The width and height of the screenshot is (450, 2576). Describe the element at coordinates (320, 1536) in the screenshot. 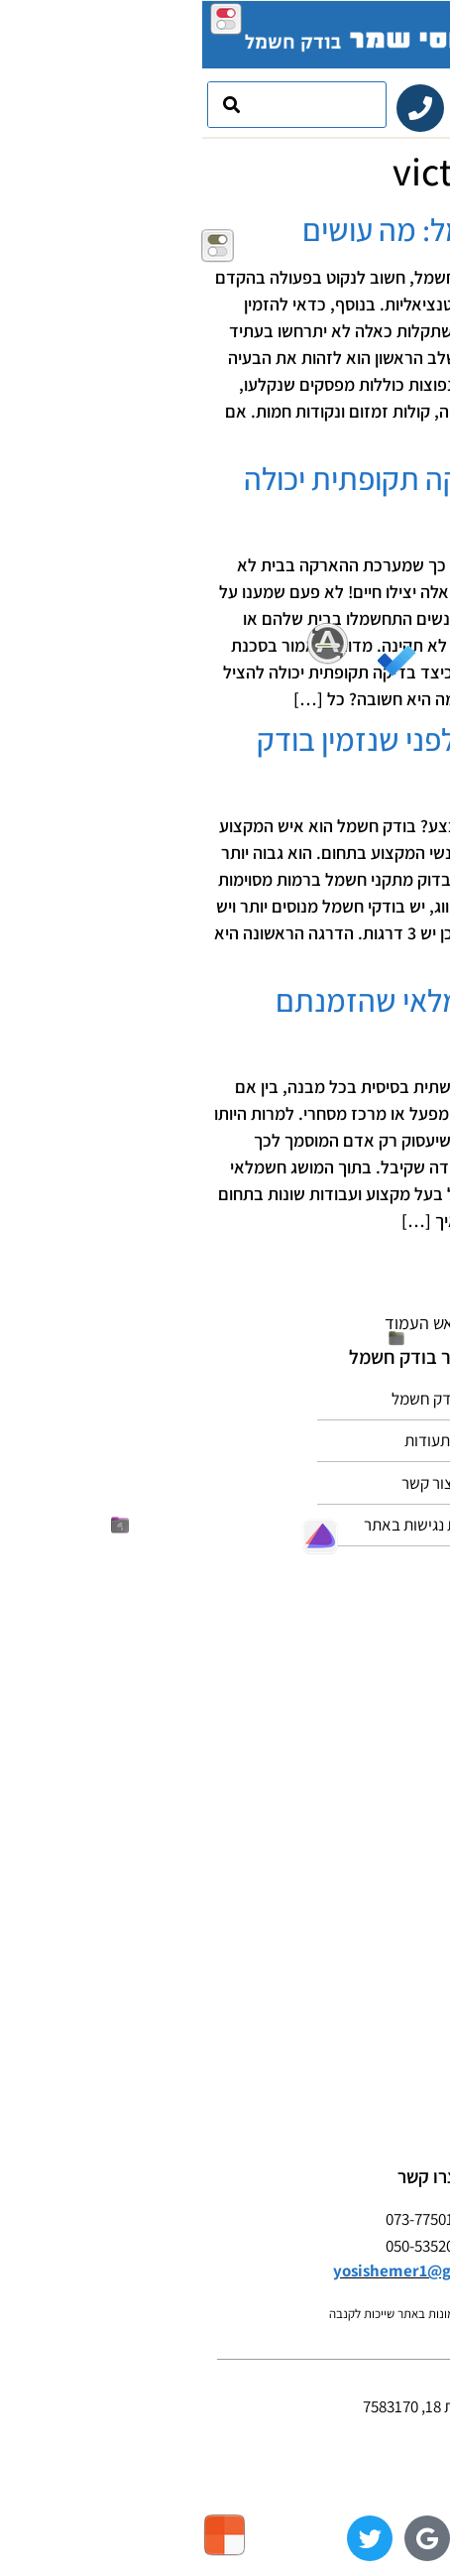

I see `launch endeavouros linux application` at that location.